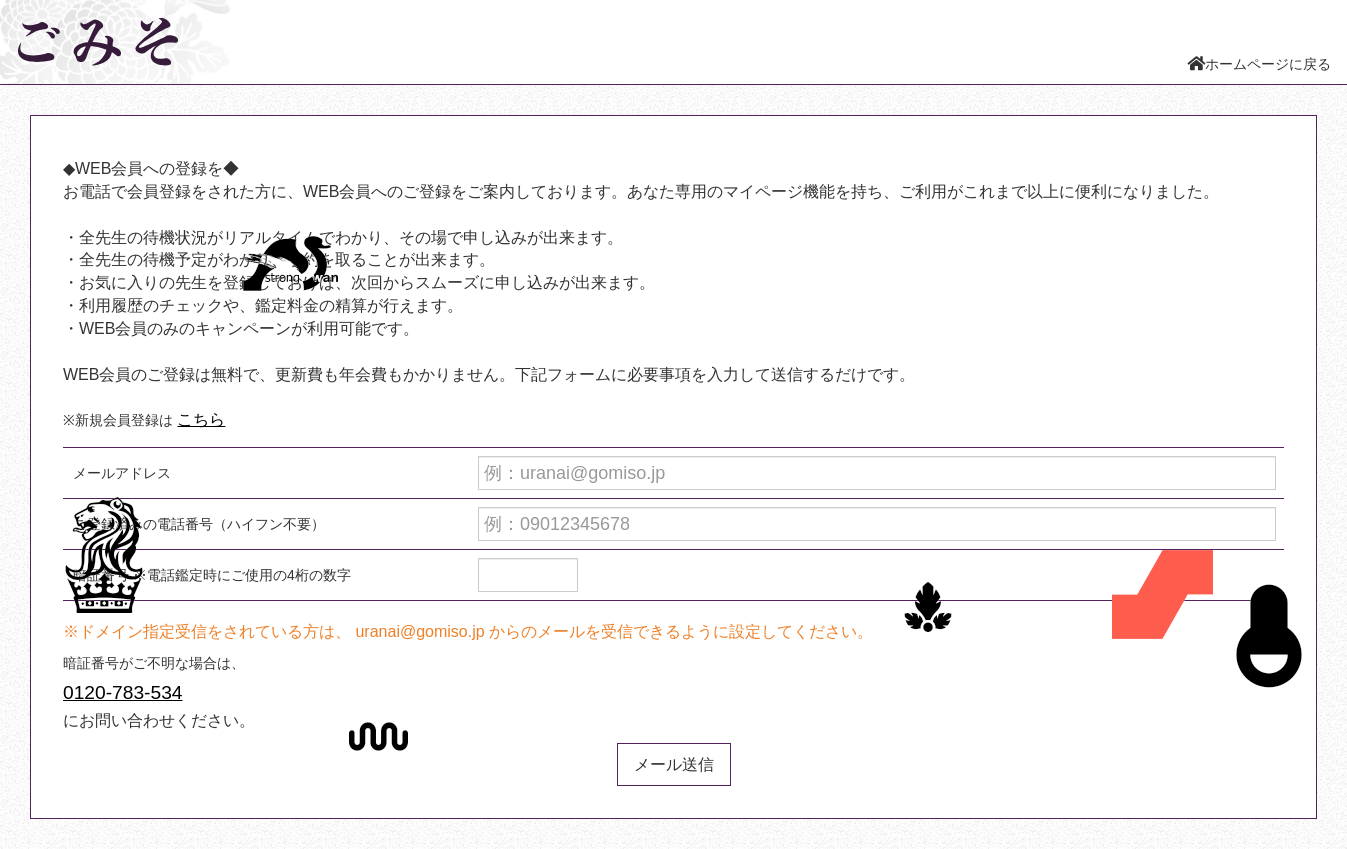 The width and height of the screenshot is (1347, 849). I want to click on strongSwan VPN client application, so click(289, 263).